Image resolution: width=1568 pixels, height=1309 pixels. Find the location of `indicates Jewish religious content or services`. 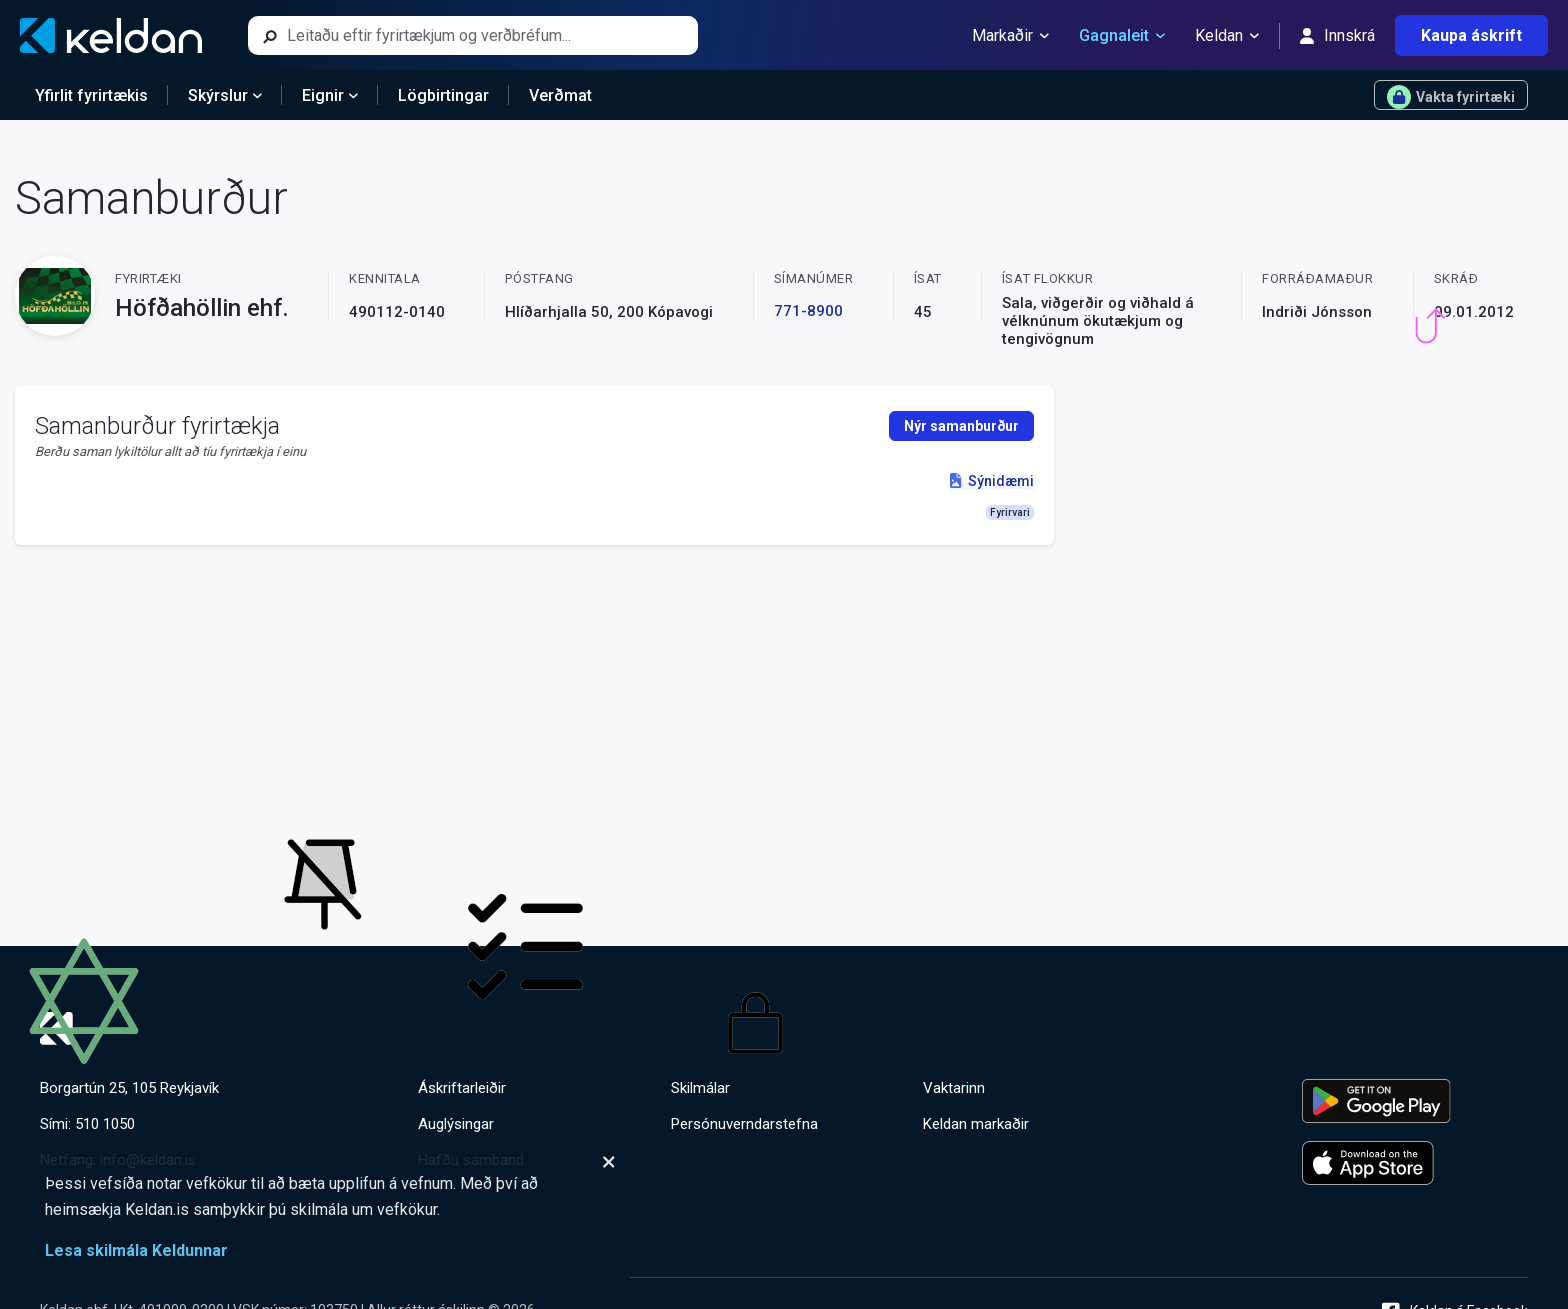

indicates Jewish religious content or services is located at coordinates (84, 1001).